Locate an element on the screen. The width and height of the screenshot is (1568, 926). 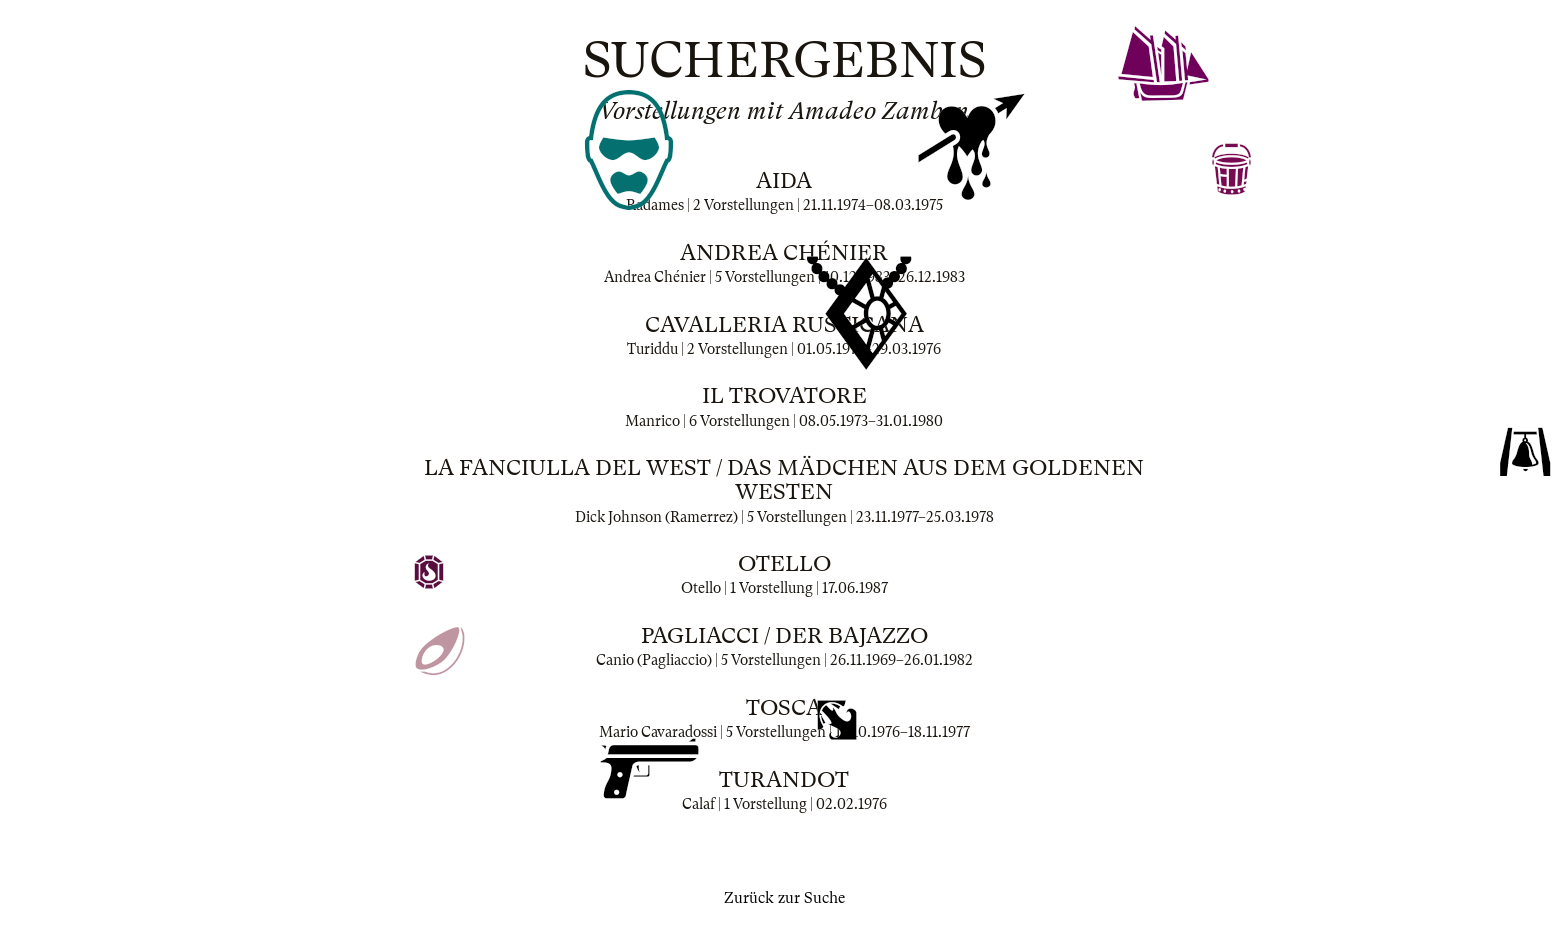
indicates a villain or antagonist character is located at coordinates (629, 150).